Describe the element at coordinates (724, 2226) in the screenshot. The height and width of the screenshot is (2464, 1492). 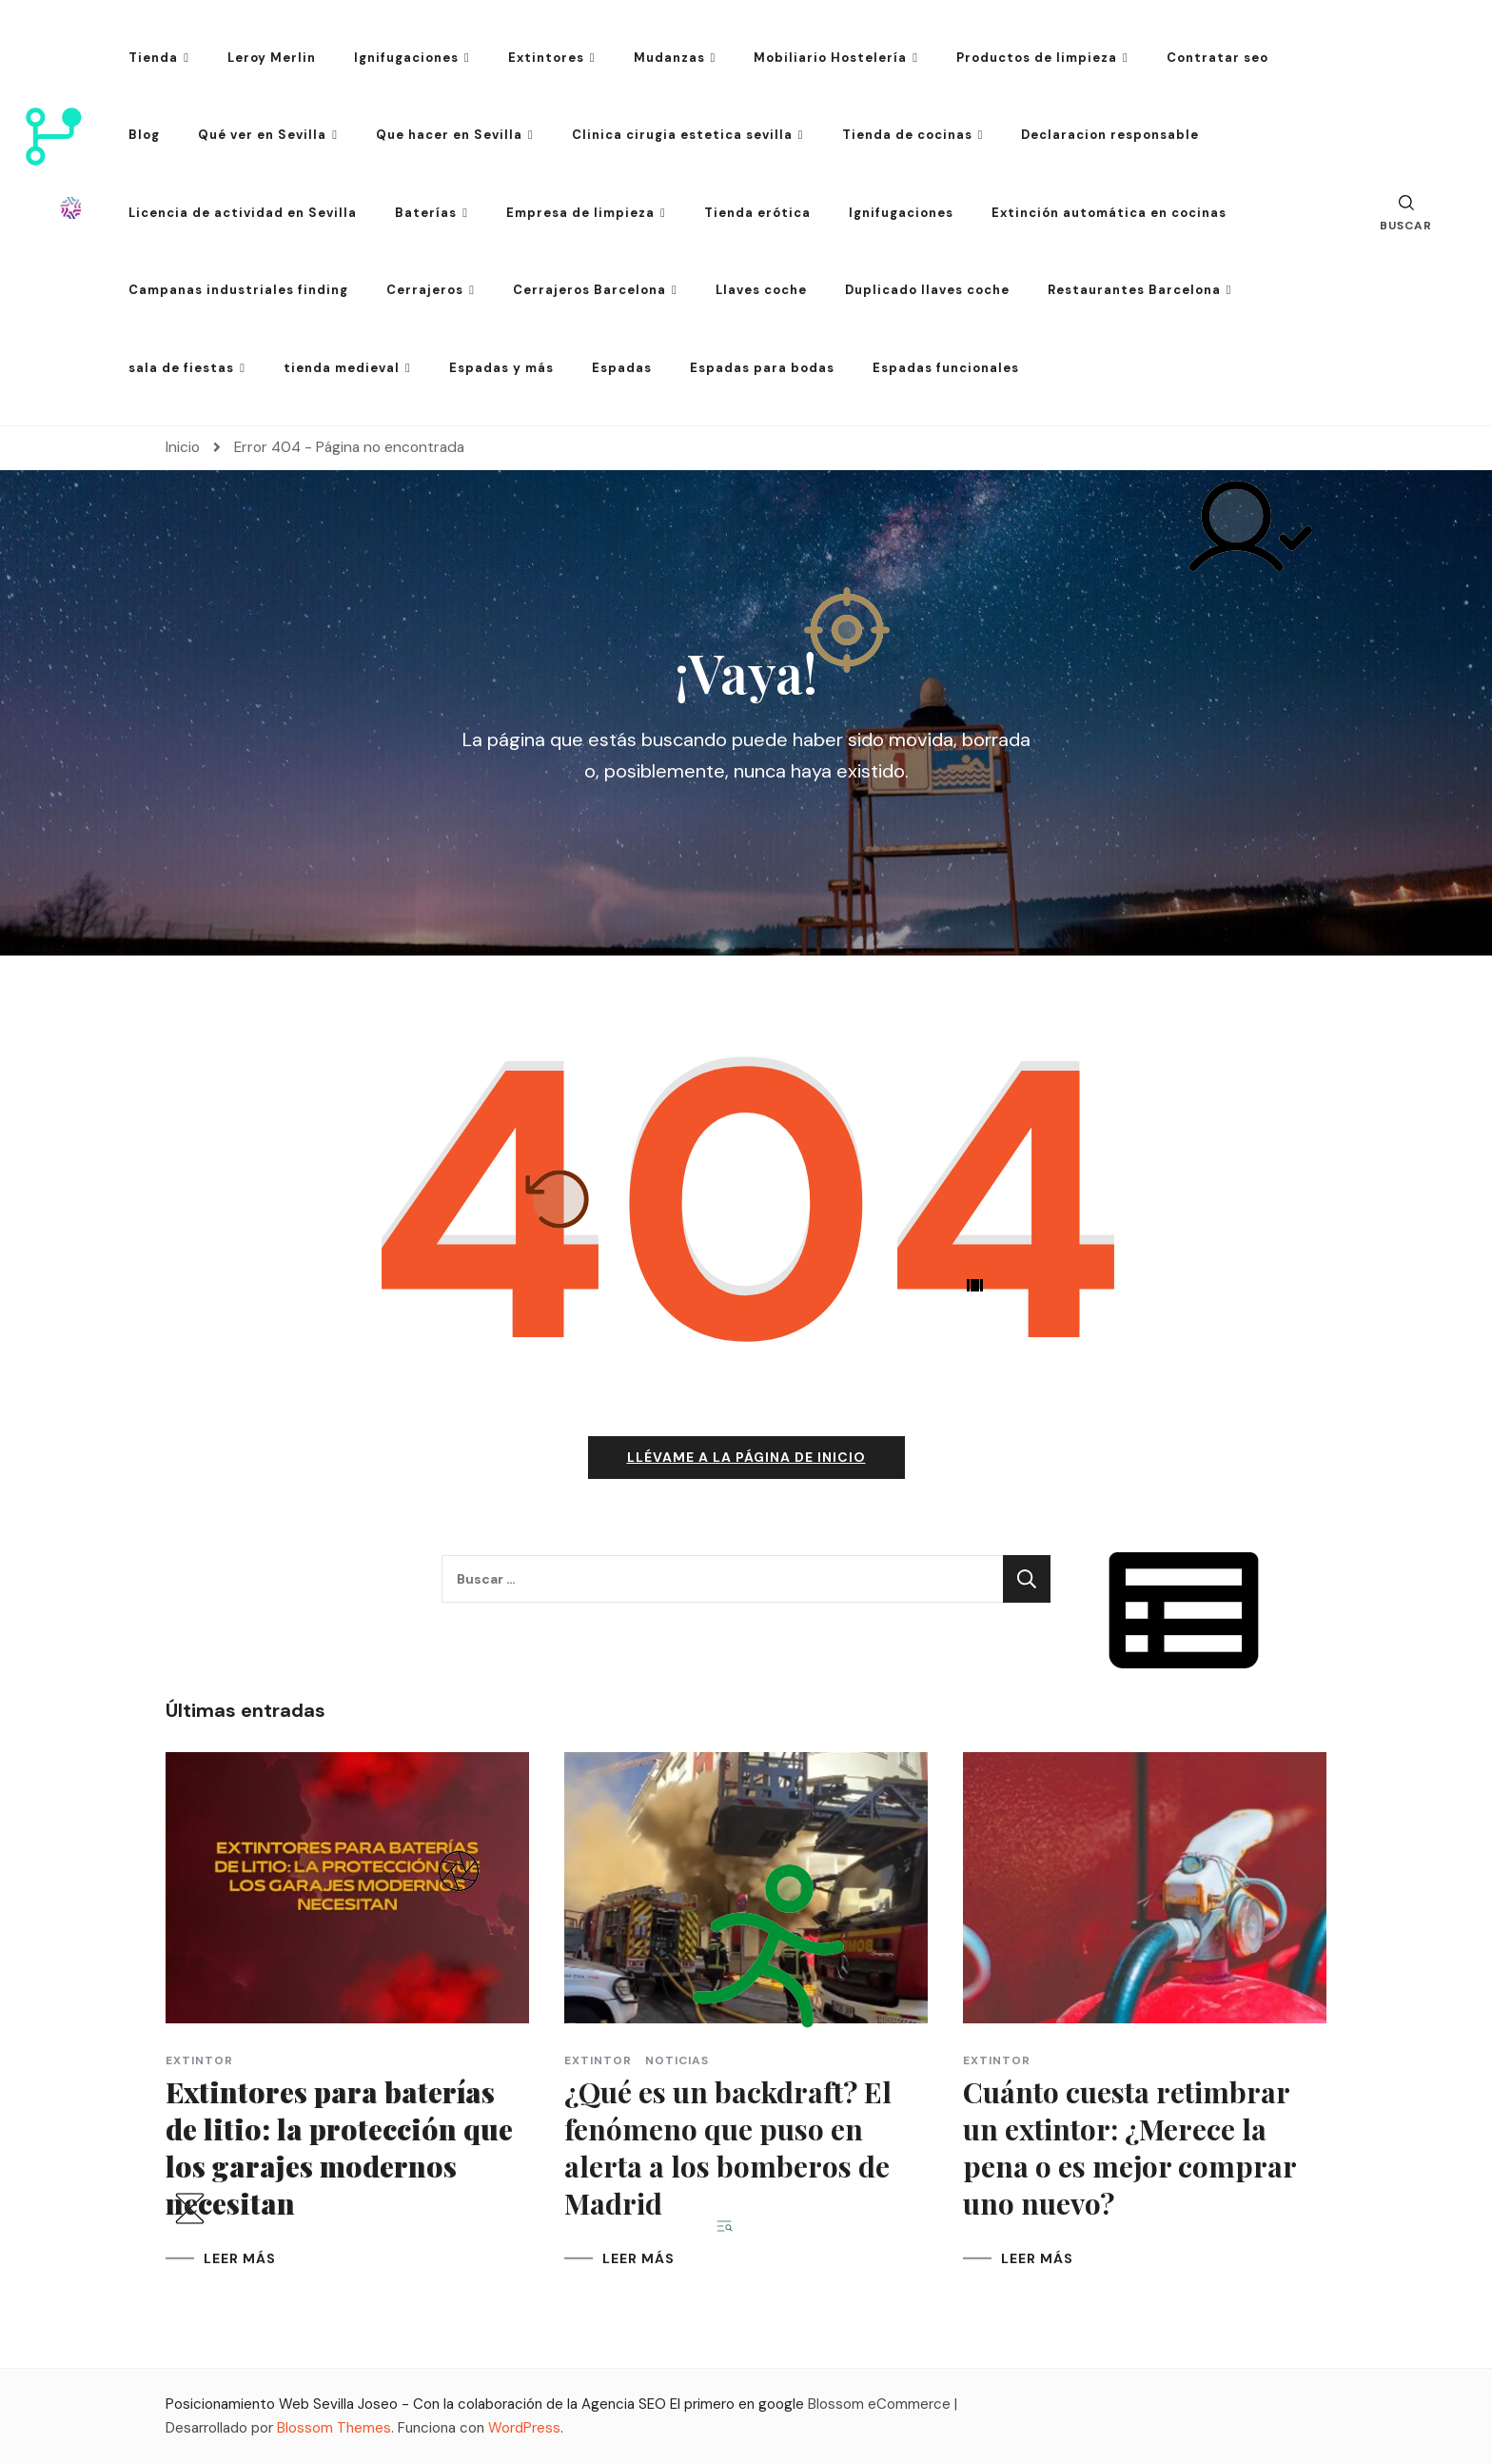
I see `search within a list or document` at that location.